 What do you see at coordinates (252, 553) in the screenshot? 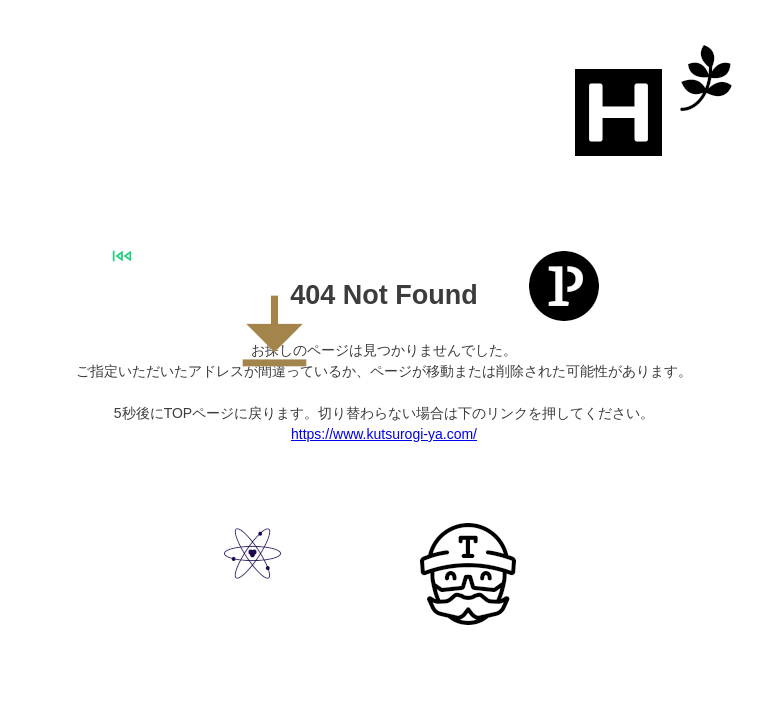
I see `neutralinojs framework logo` at bounding box center [252, 553].